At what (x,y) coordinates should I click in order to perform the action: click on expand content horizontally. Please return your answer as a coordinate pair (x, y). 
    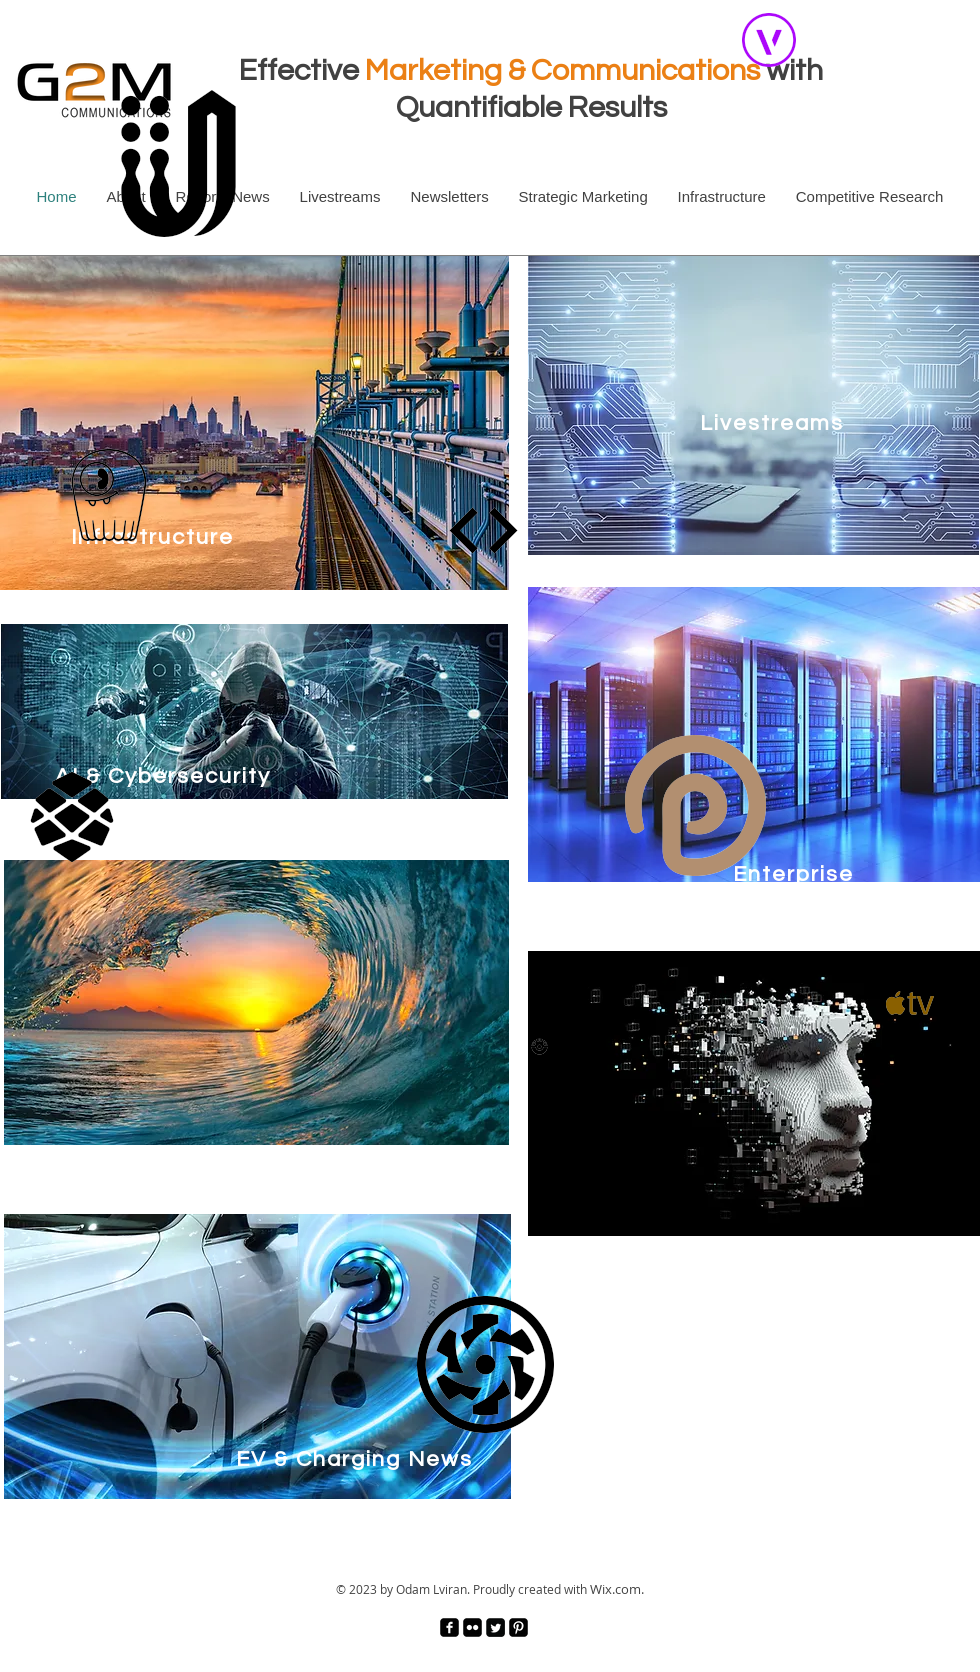
    Looking at the image, I should click on (483, 530).